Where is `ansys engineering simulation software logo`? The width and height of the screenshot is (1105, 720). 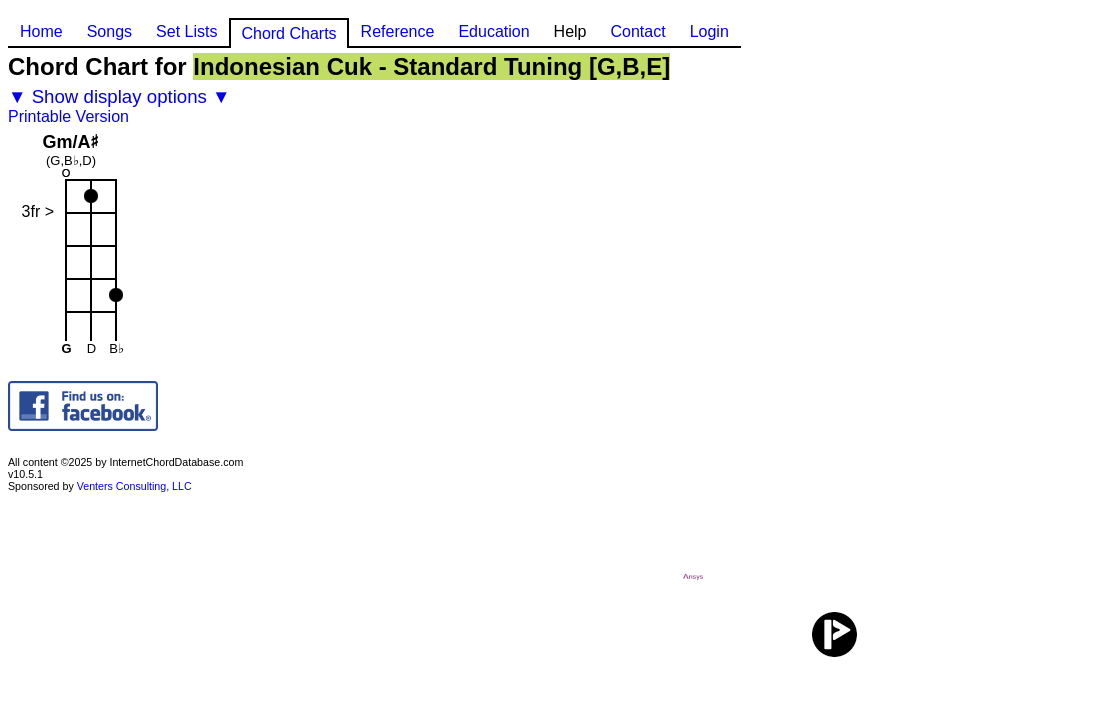
ansys engineering simulation software logo is located at coordinates (693, 577).